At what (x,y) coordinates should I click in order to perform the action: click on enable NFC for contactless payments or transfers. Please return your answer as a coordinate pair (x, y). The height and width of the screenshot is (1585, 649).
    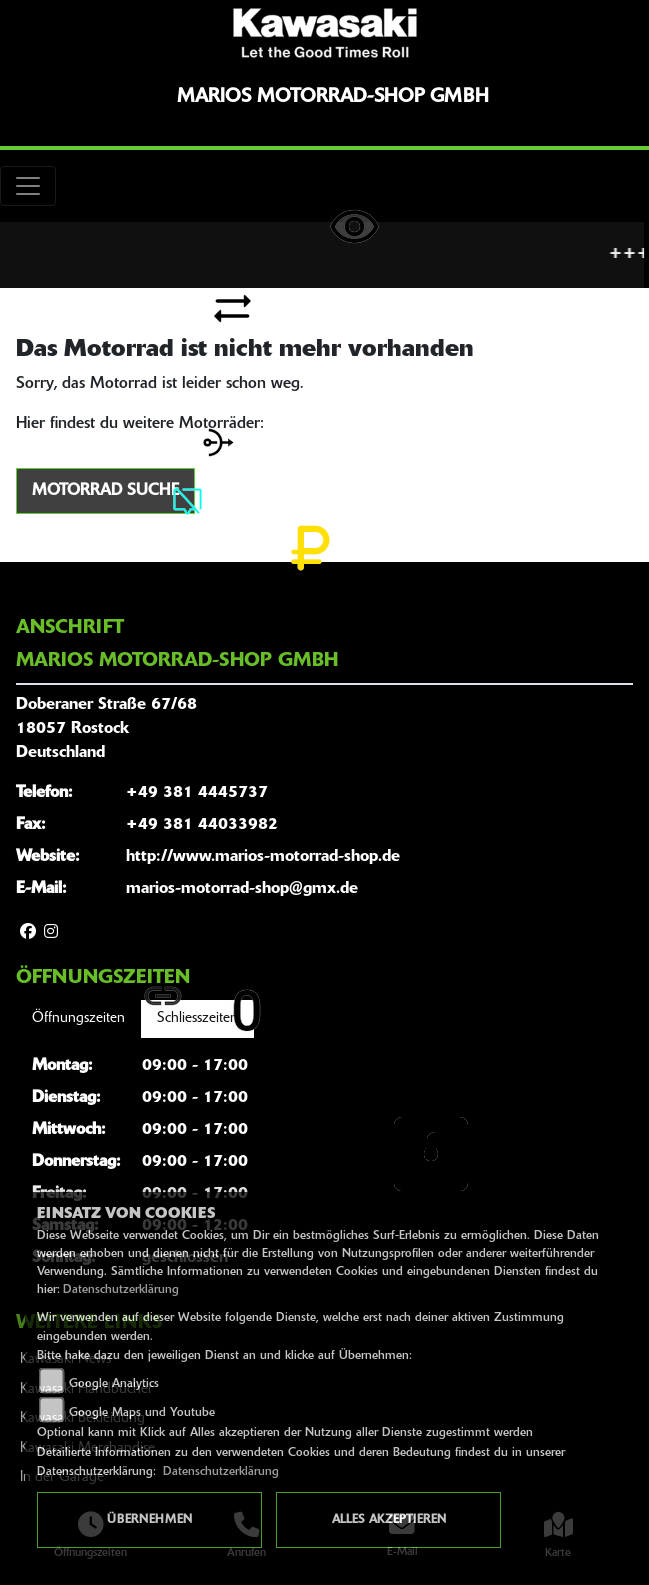
    Looking at the image, I should click on (431, 1154).